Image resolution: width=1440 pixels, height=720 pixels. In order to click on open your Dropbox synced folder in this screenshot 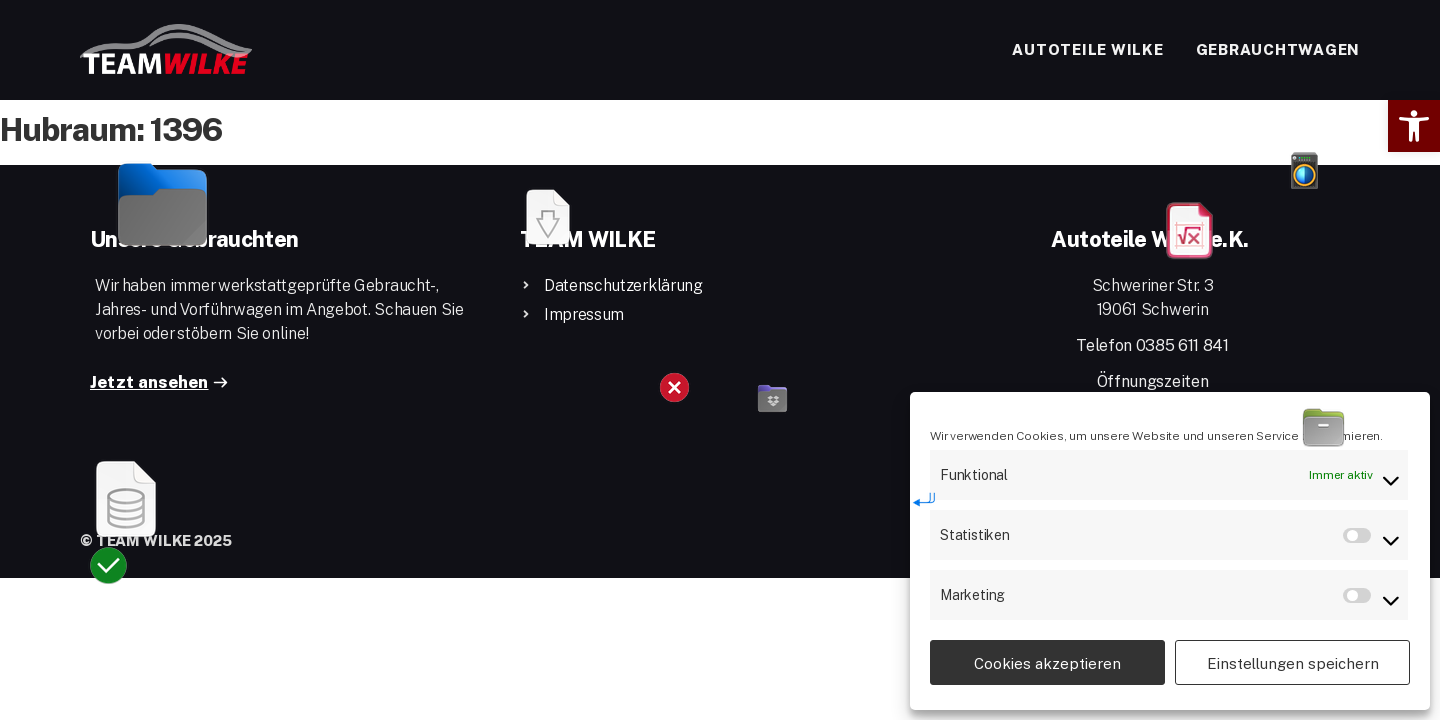, I will do `click(772, 398)`.